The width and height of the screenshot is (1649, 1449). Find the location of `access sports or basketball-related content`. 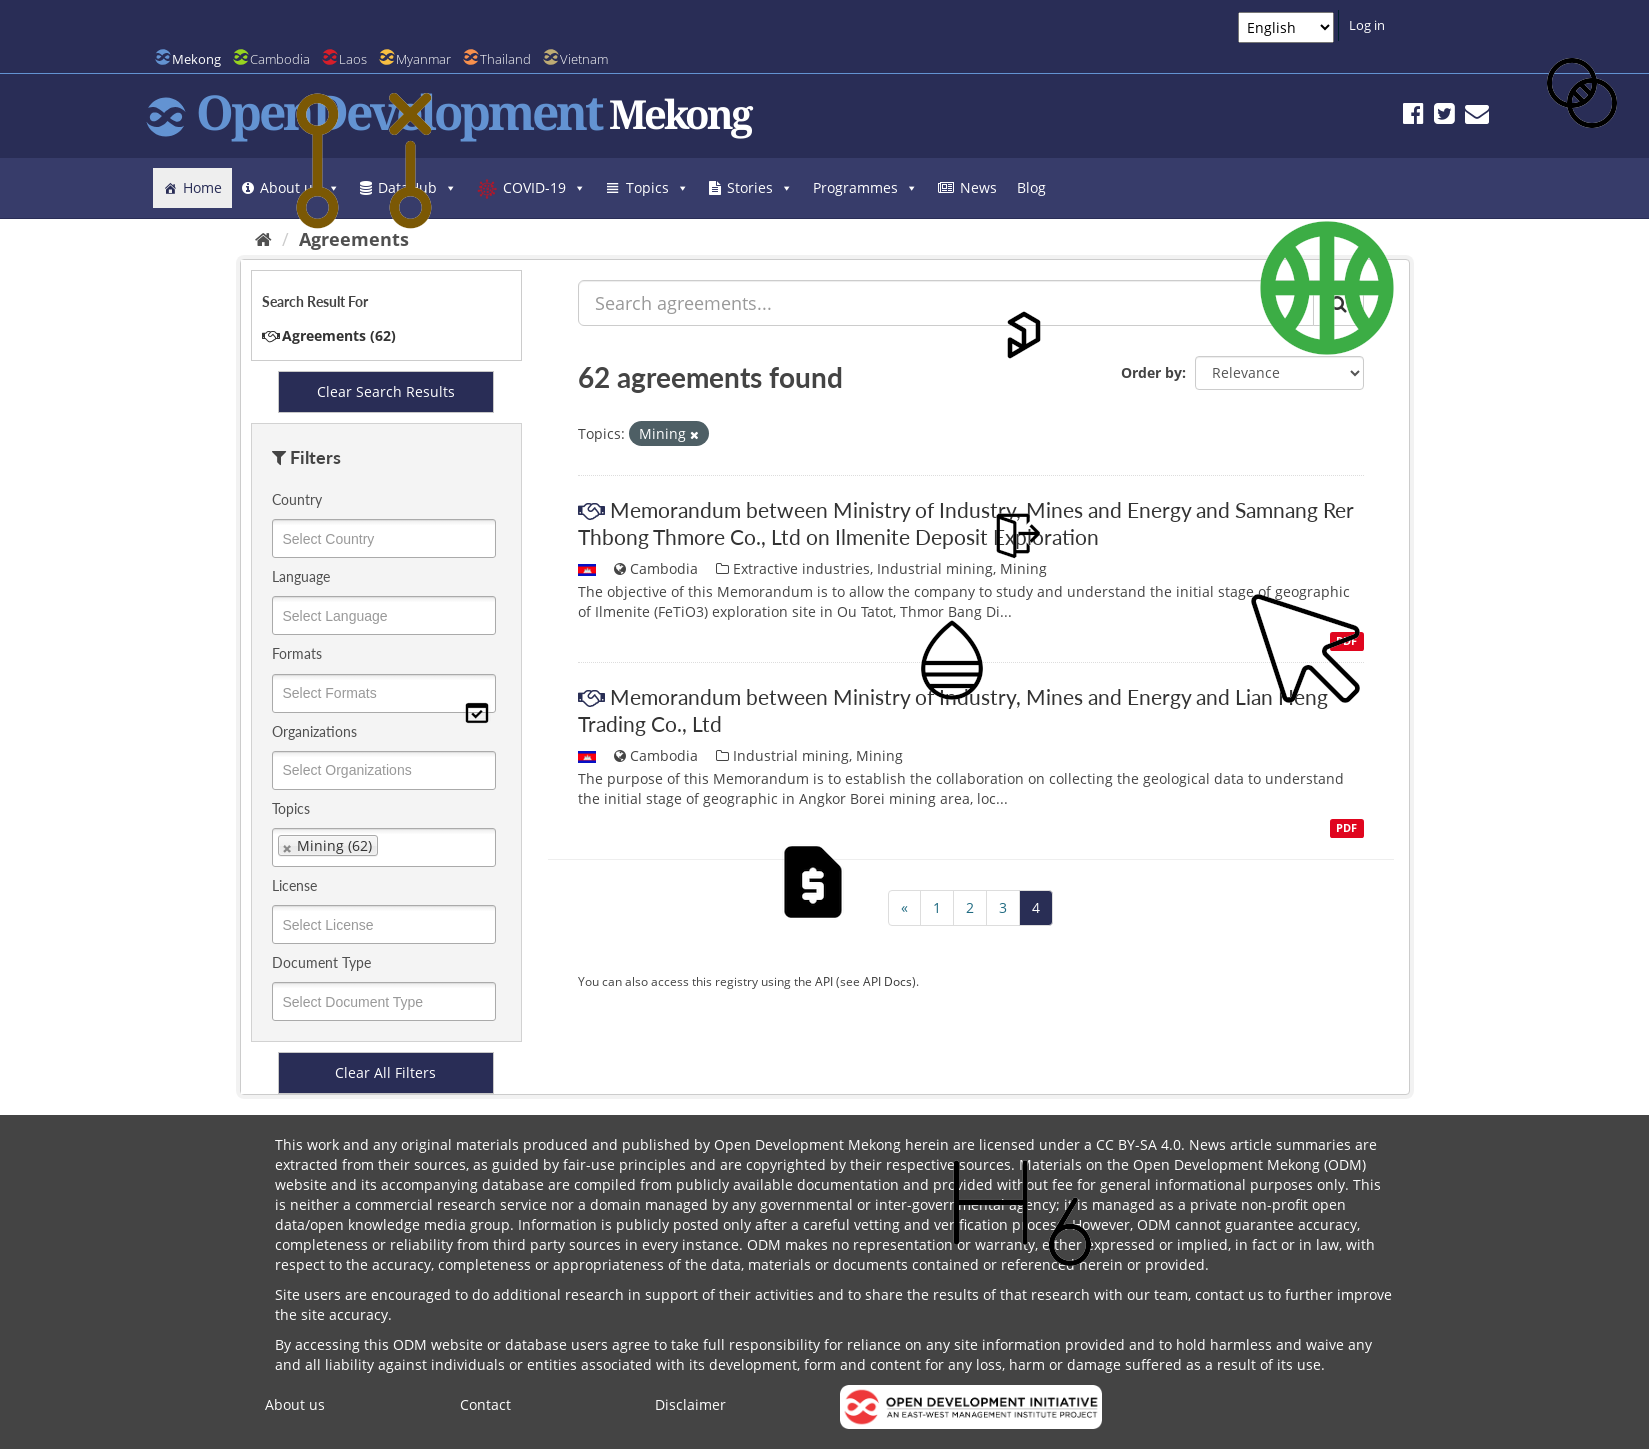

access sports or basketball-related content is located at coordinates (1327, 288).